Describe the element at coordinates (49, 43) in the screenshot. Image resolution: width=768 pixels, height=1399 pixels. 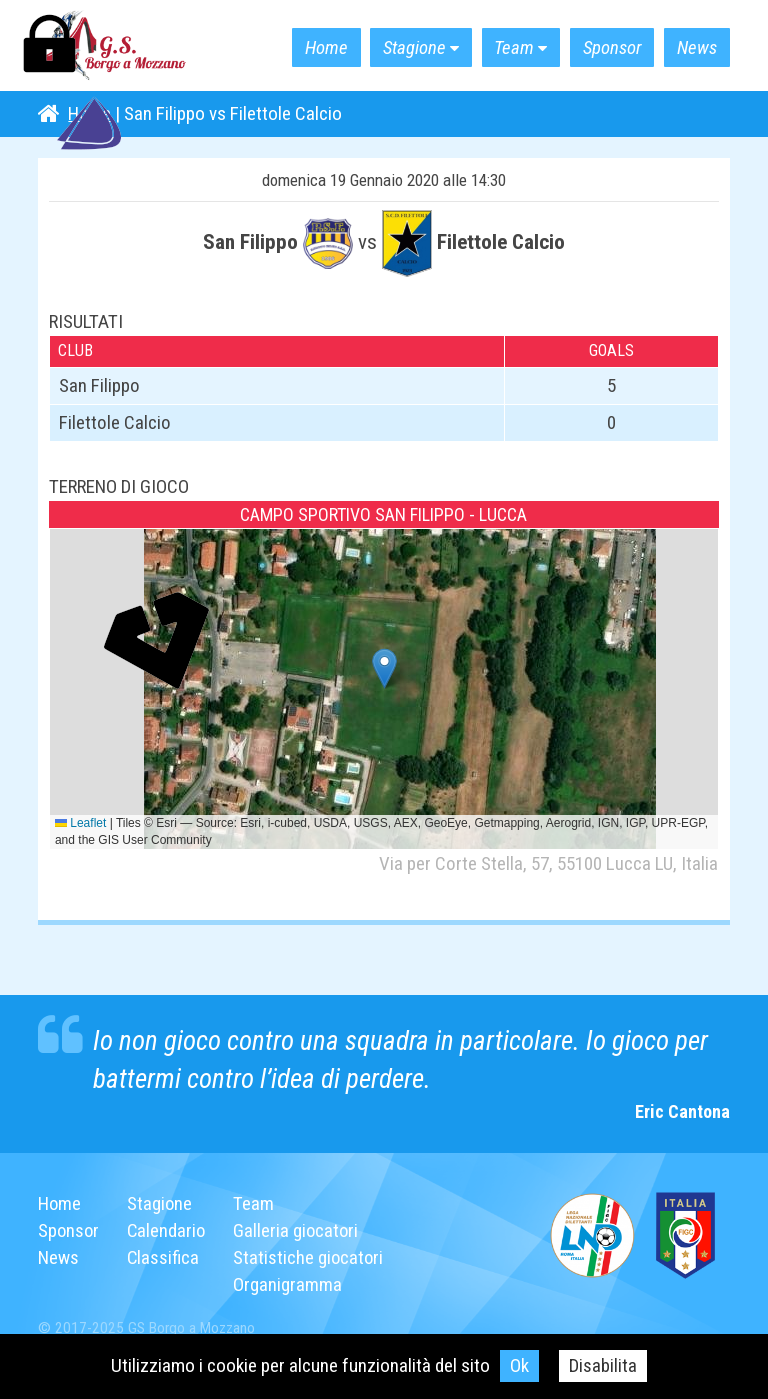
I see `indicates a locked or secured item` at that location.